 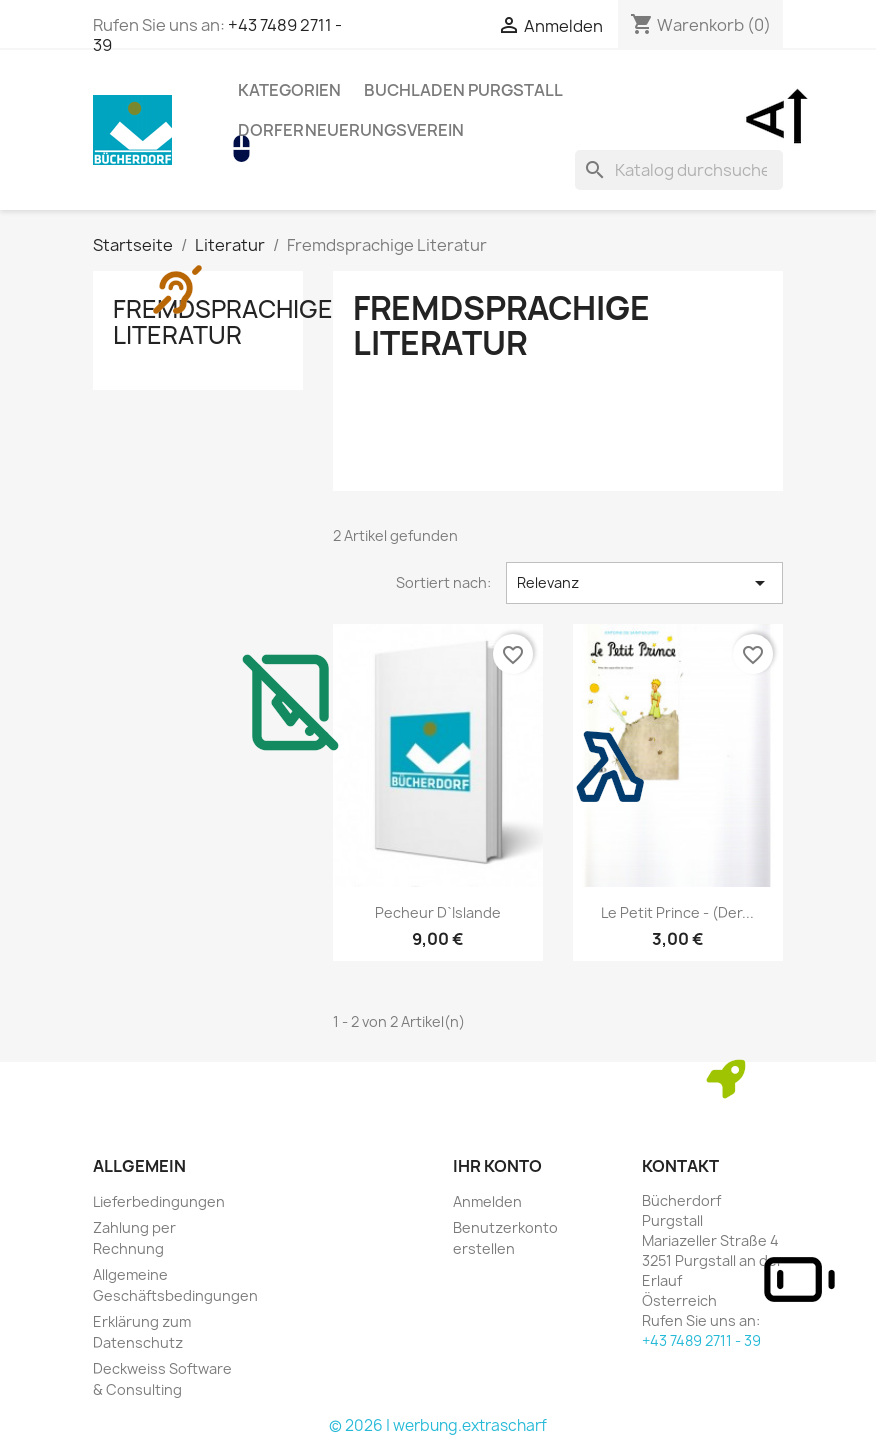 What do you see at coordinates (290, 702) in the screenshot?
I see `playing cards disabled or unavailable` at bounding box center [290, 702].